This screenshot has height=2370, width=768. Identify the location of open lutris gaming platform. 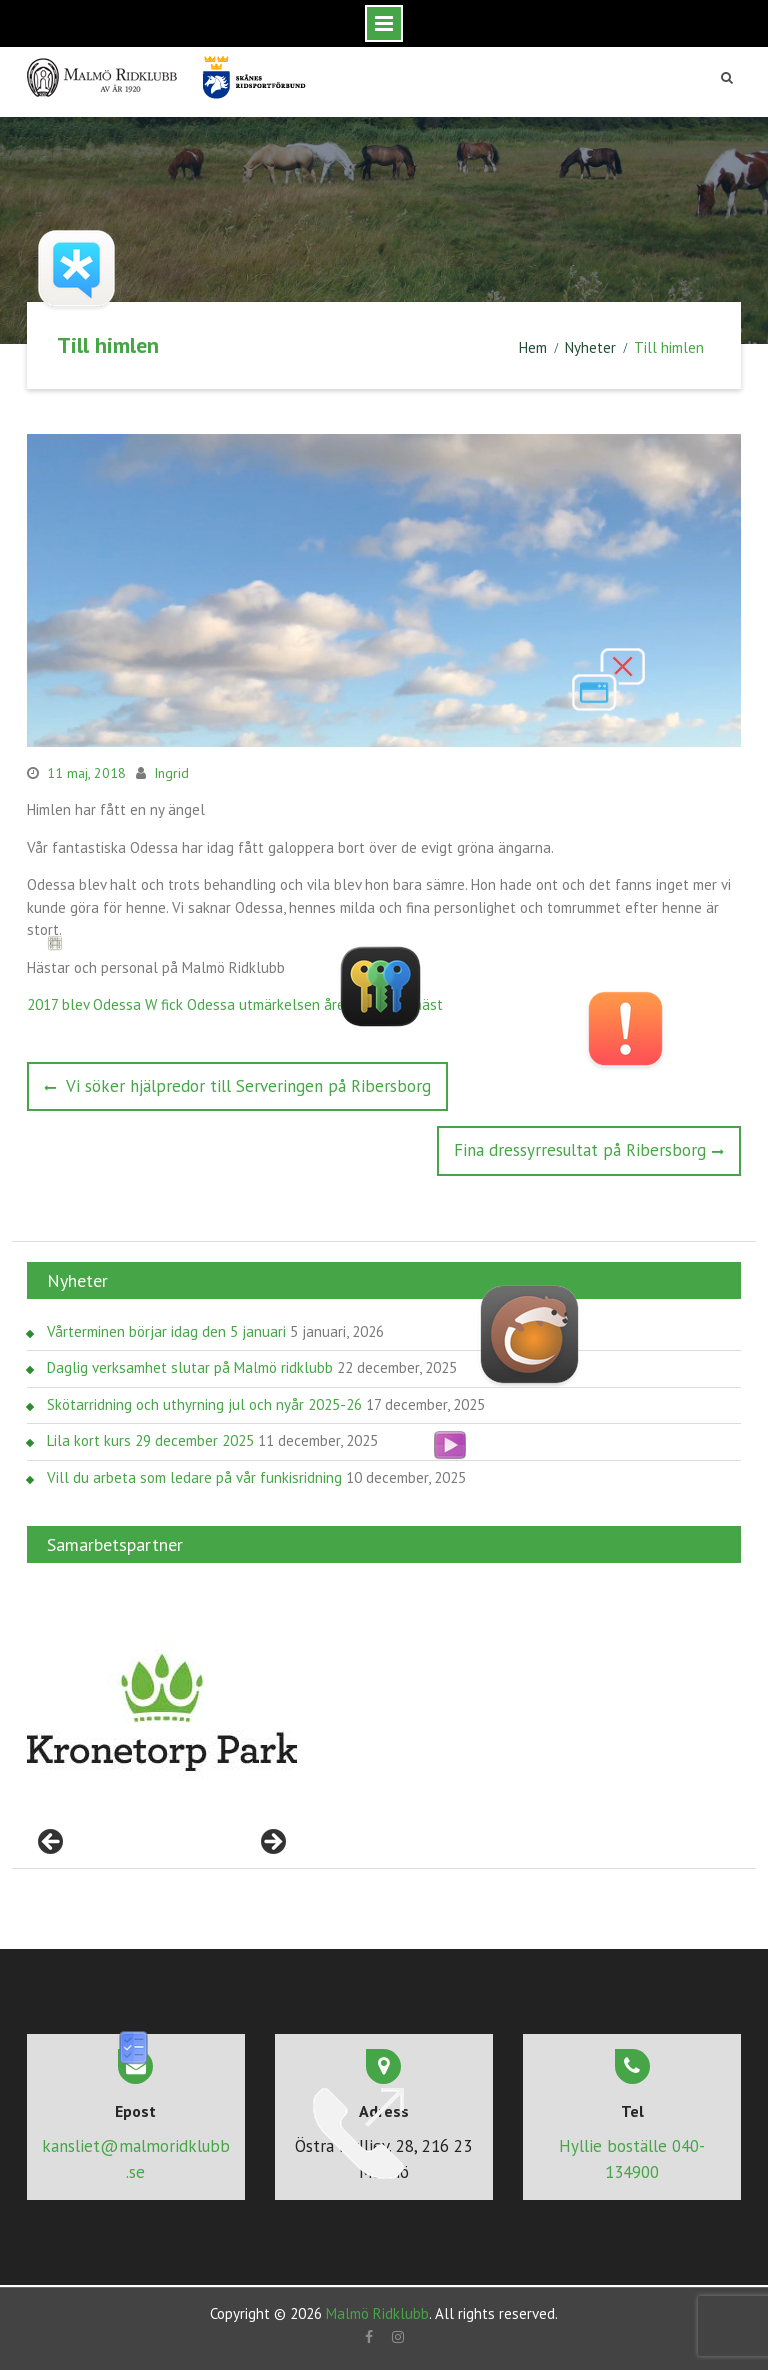
(529, 1334).